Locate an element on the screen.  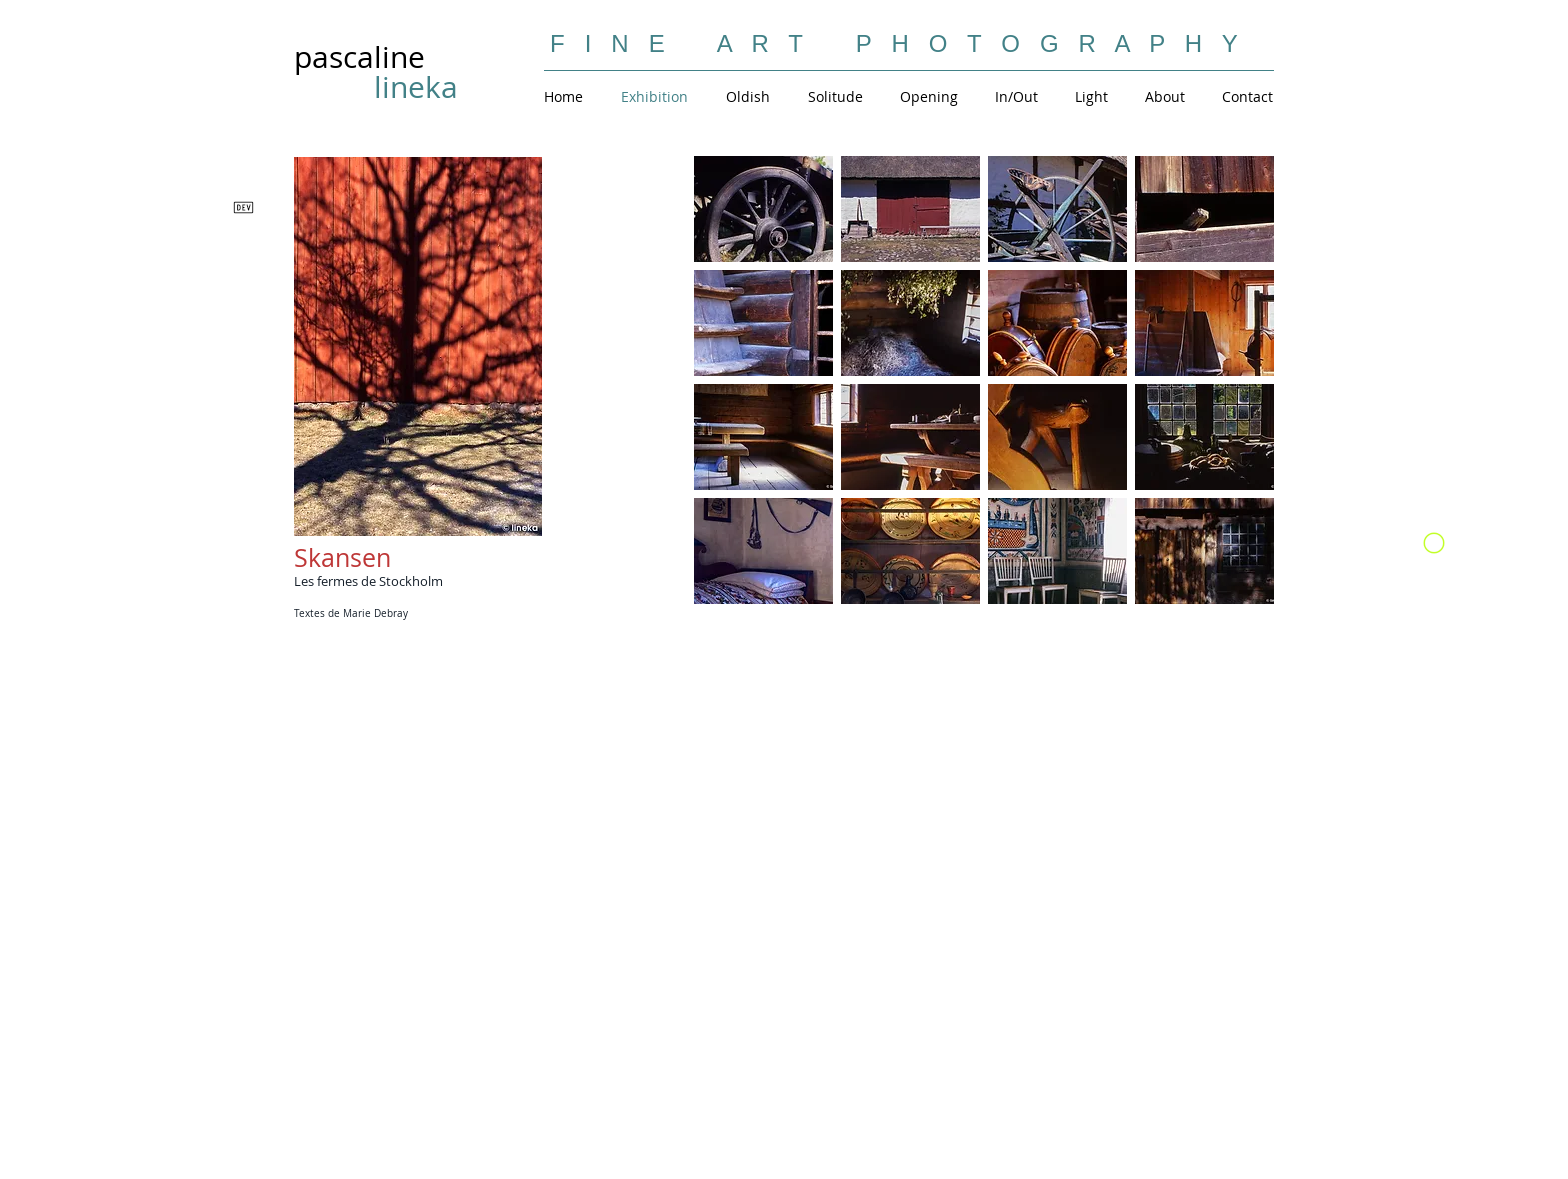
unselected radio button option is located at coordinates (1434, 543).